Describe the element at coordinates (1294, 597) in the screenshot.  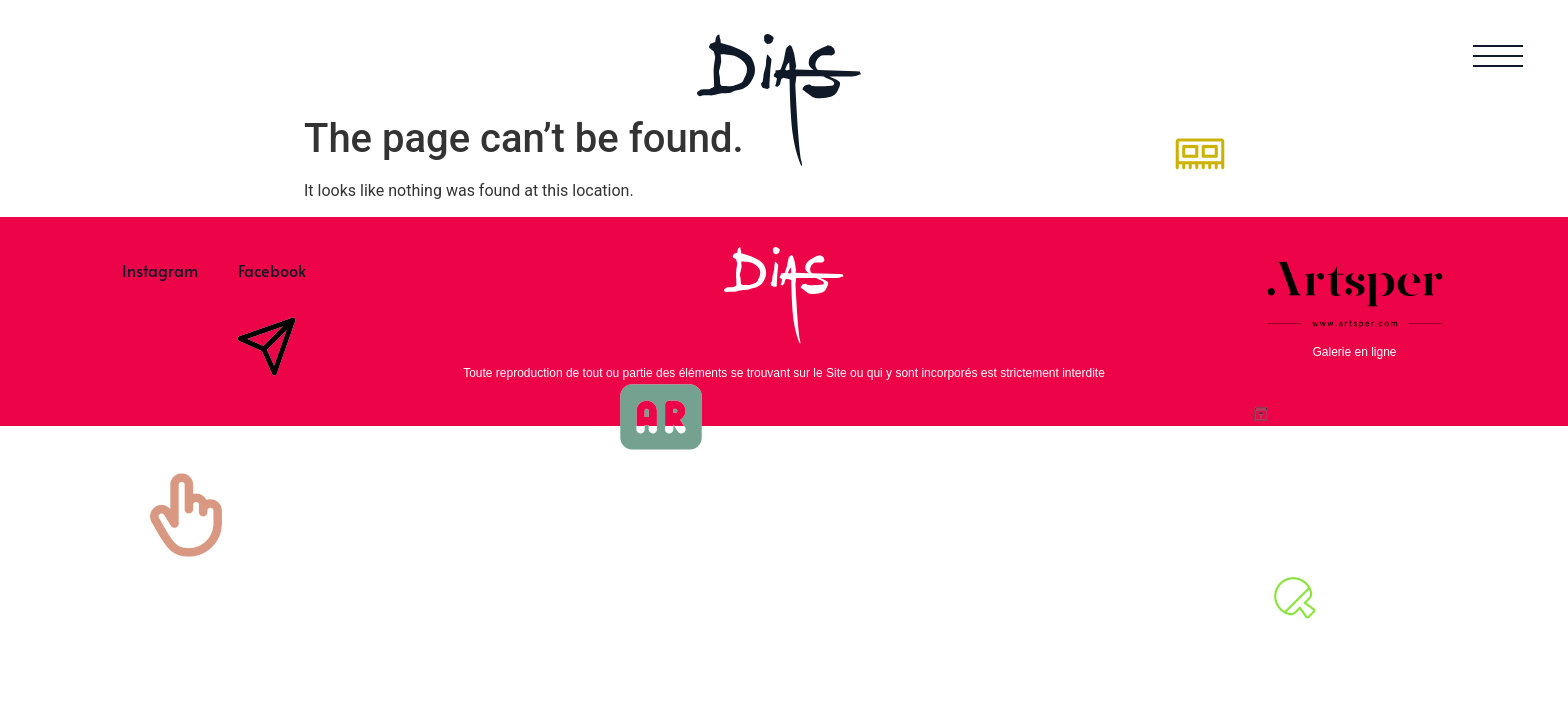
I see `access table tennis or ping pong game` at that location.